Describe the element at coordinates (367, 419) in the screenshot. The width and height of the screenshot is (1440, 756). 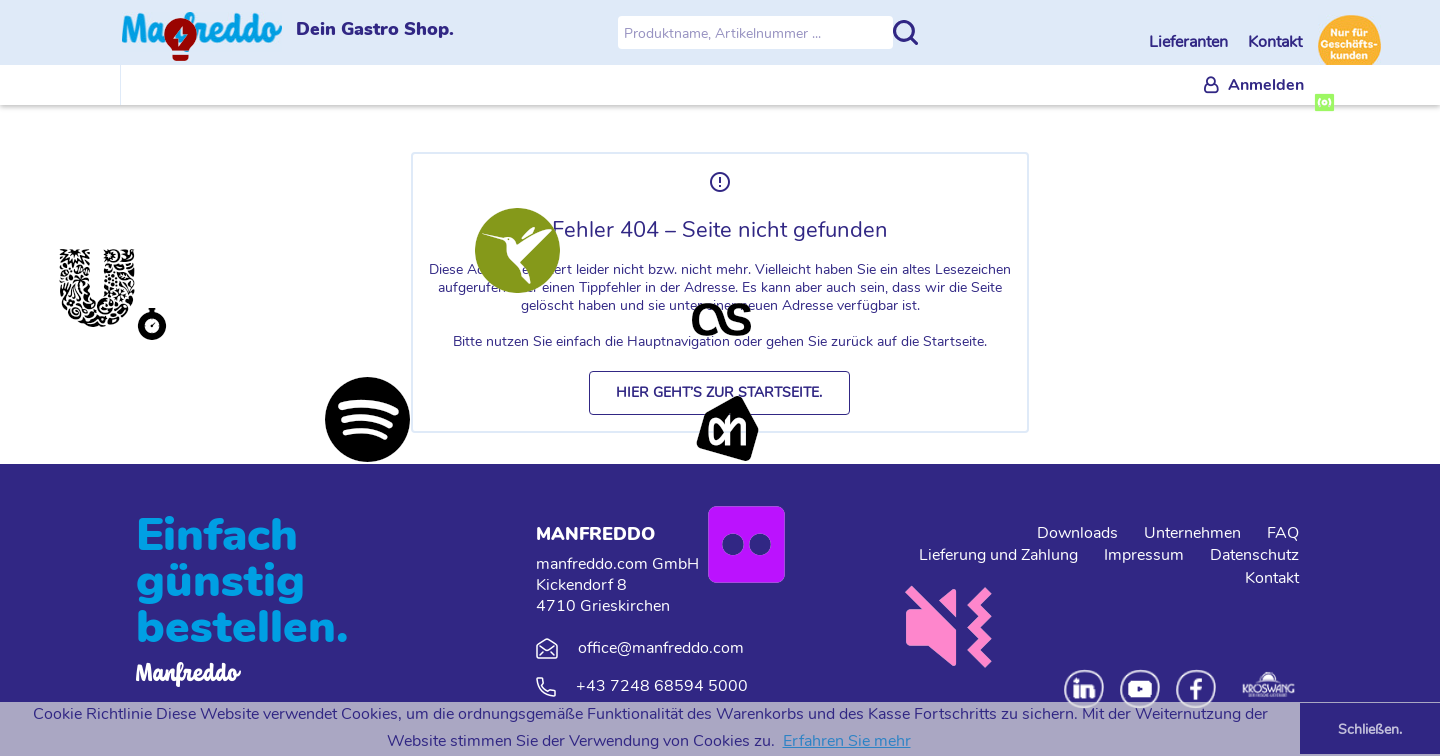
I see `open Spotify` at that location.